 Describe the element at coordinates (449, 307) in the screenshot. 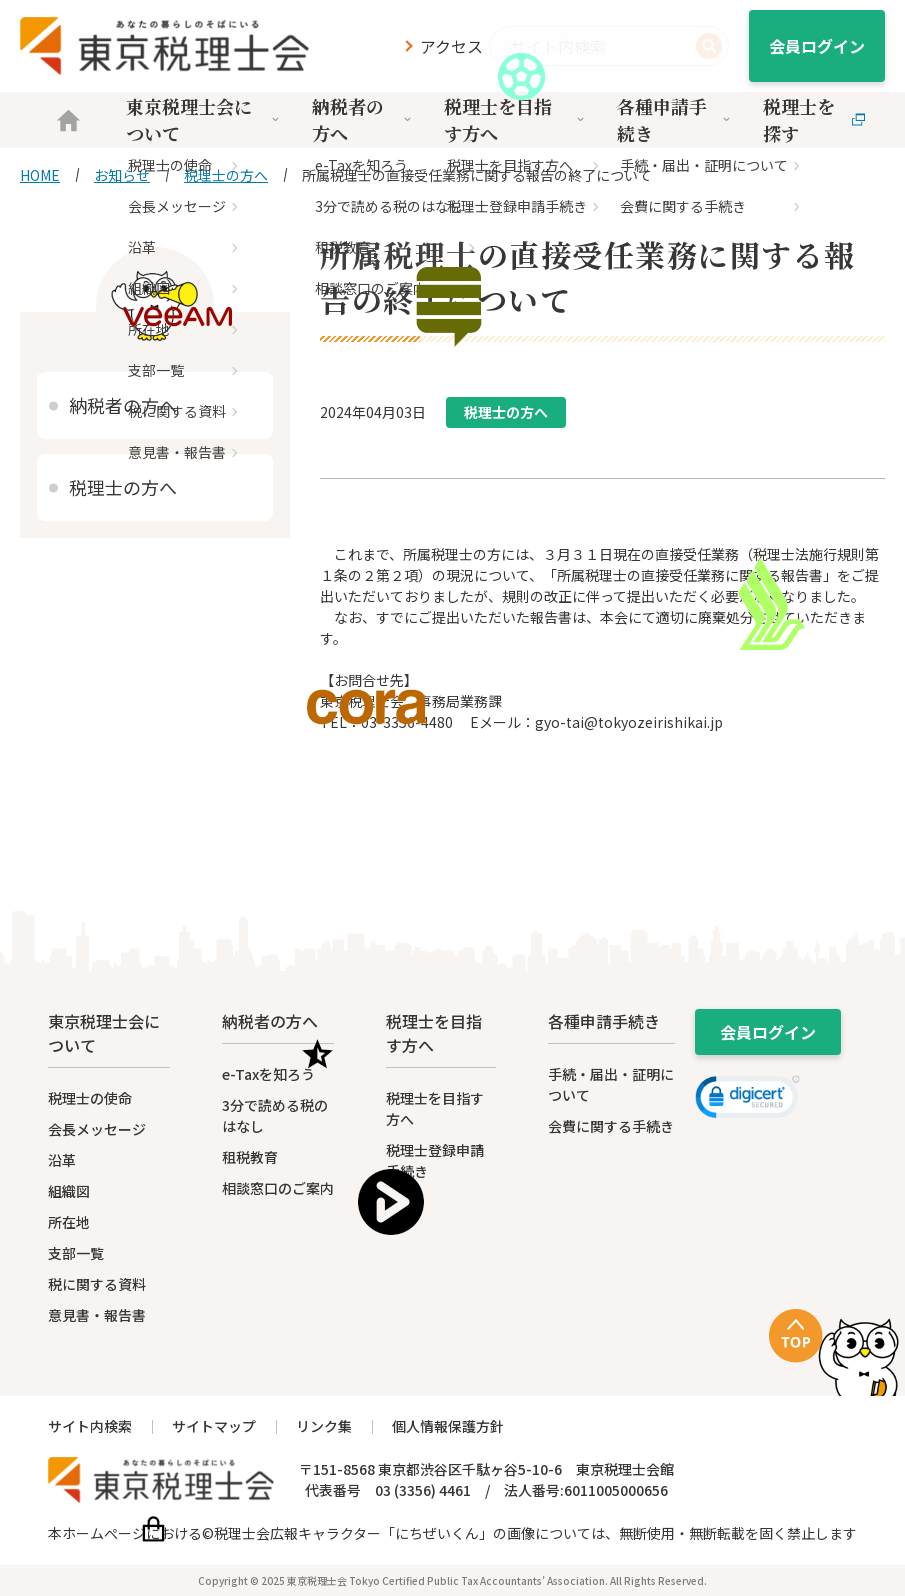

I see `visit stack exchange community` at that location.